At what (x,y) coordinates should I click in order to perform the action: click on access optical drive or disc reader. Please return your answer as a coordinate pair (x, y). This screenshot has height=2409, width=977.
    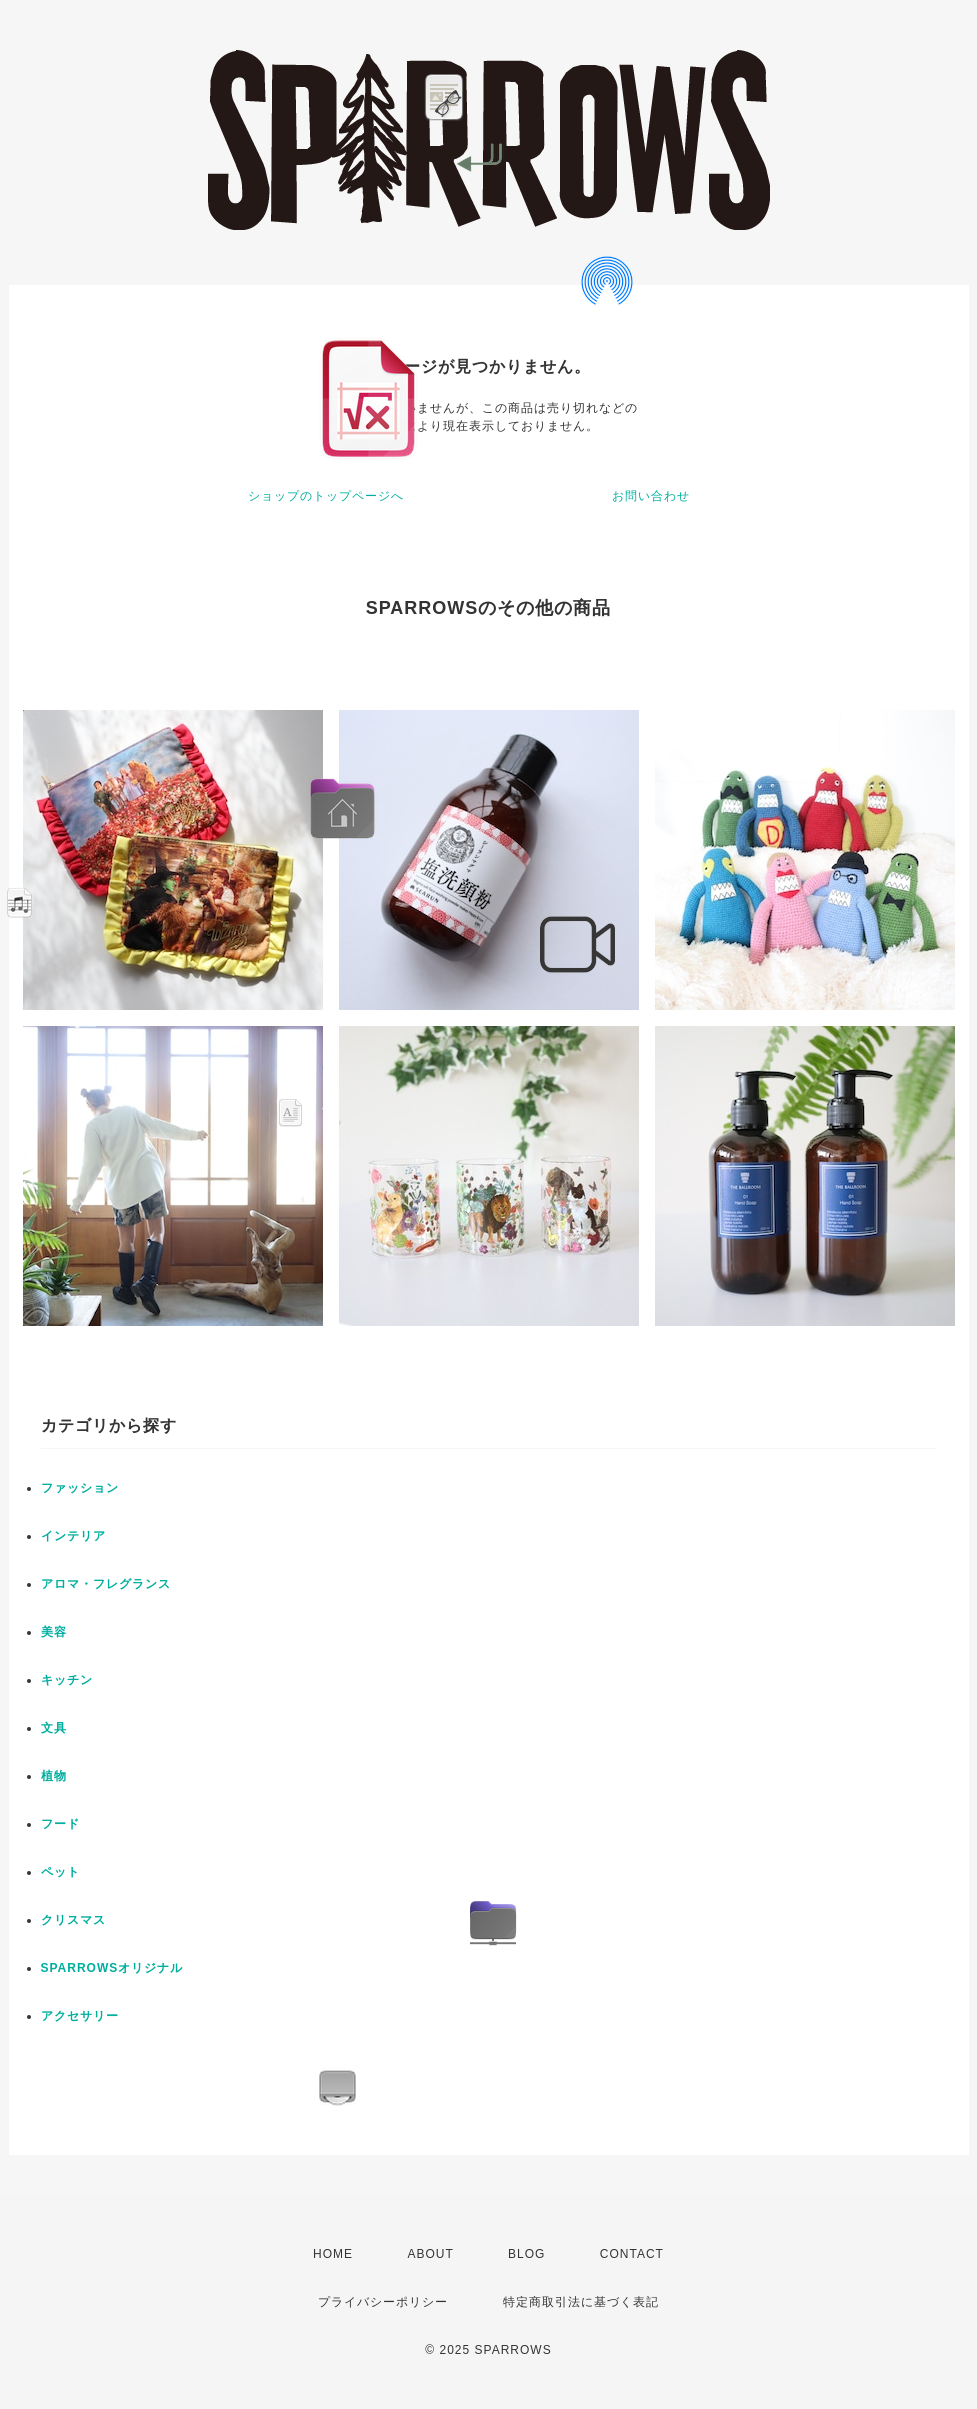
    Looking at the image, I should click on (337, 2086).